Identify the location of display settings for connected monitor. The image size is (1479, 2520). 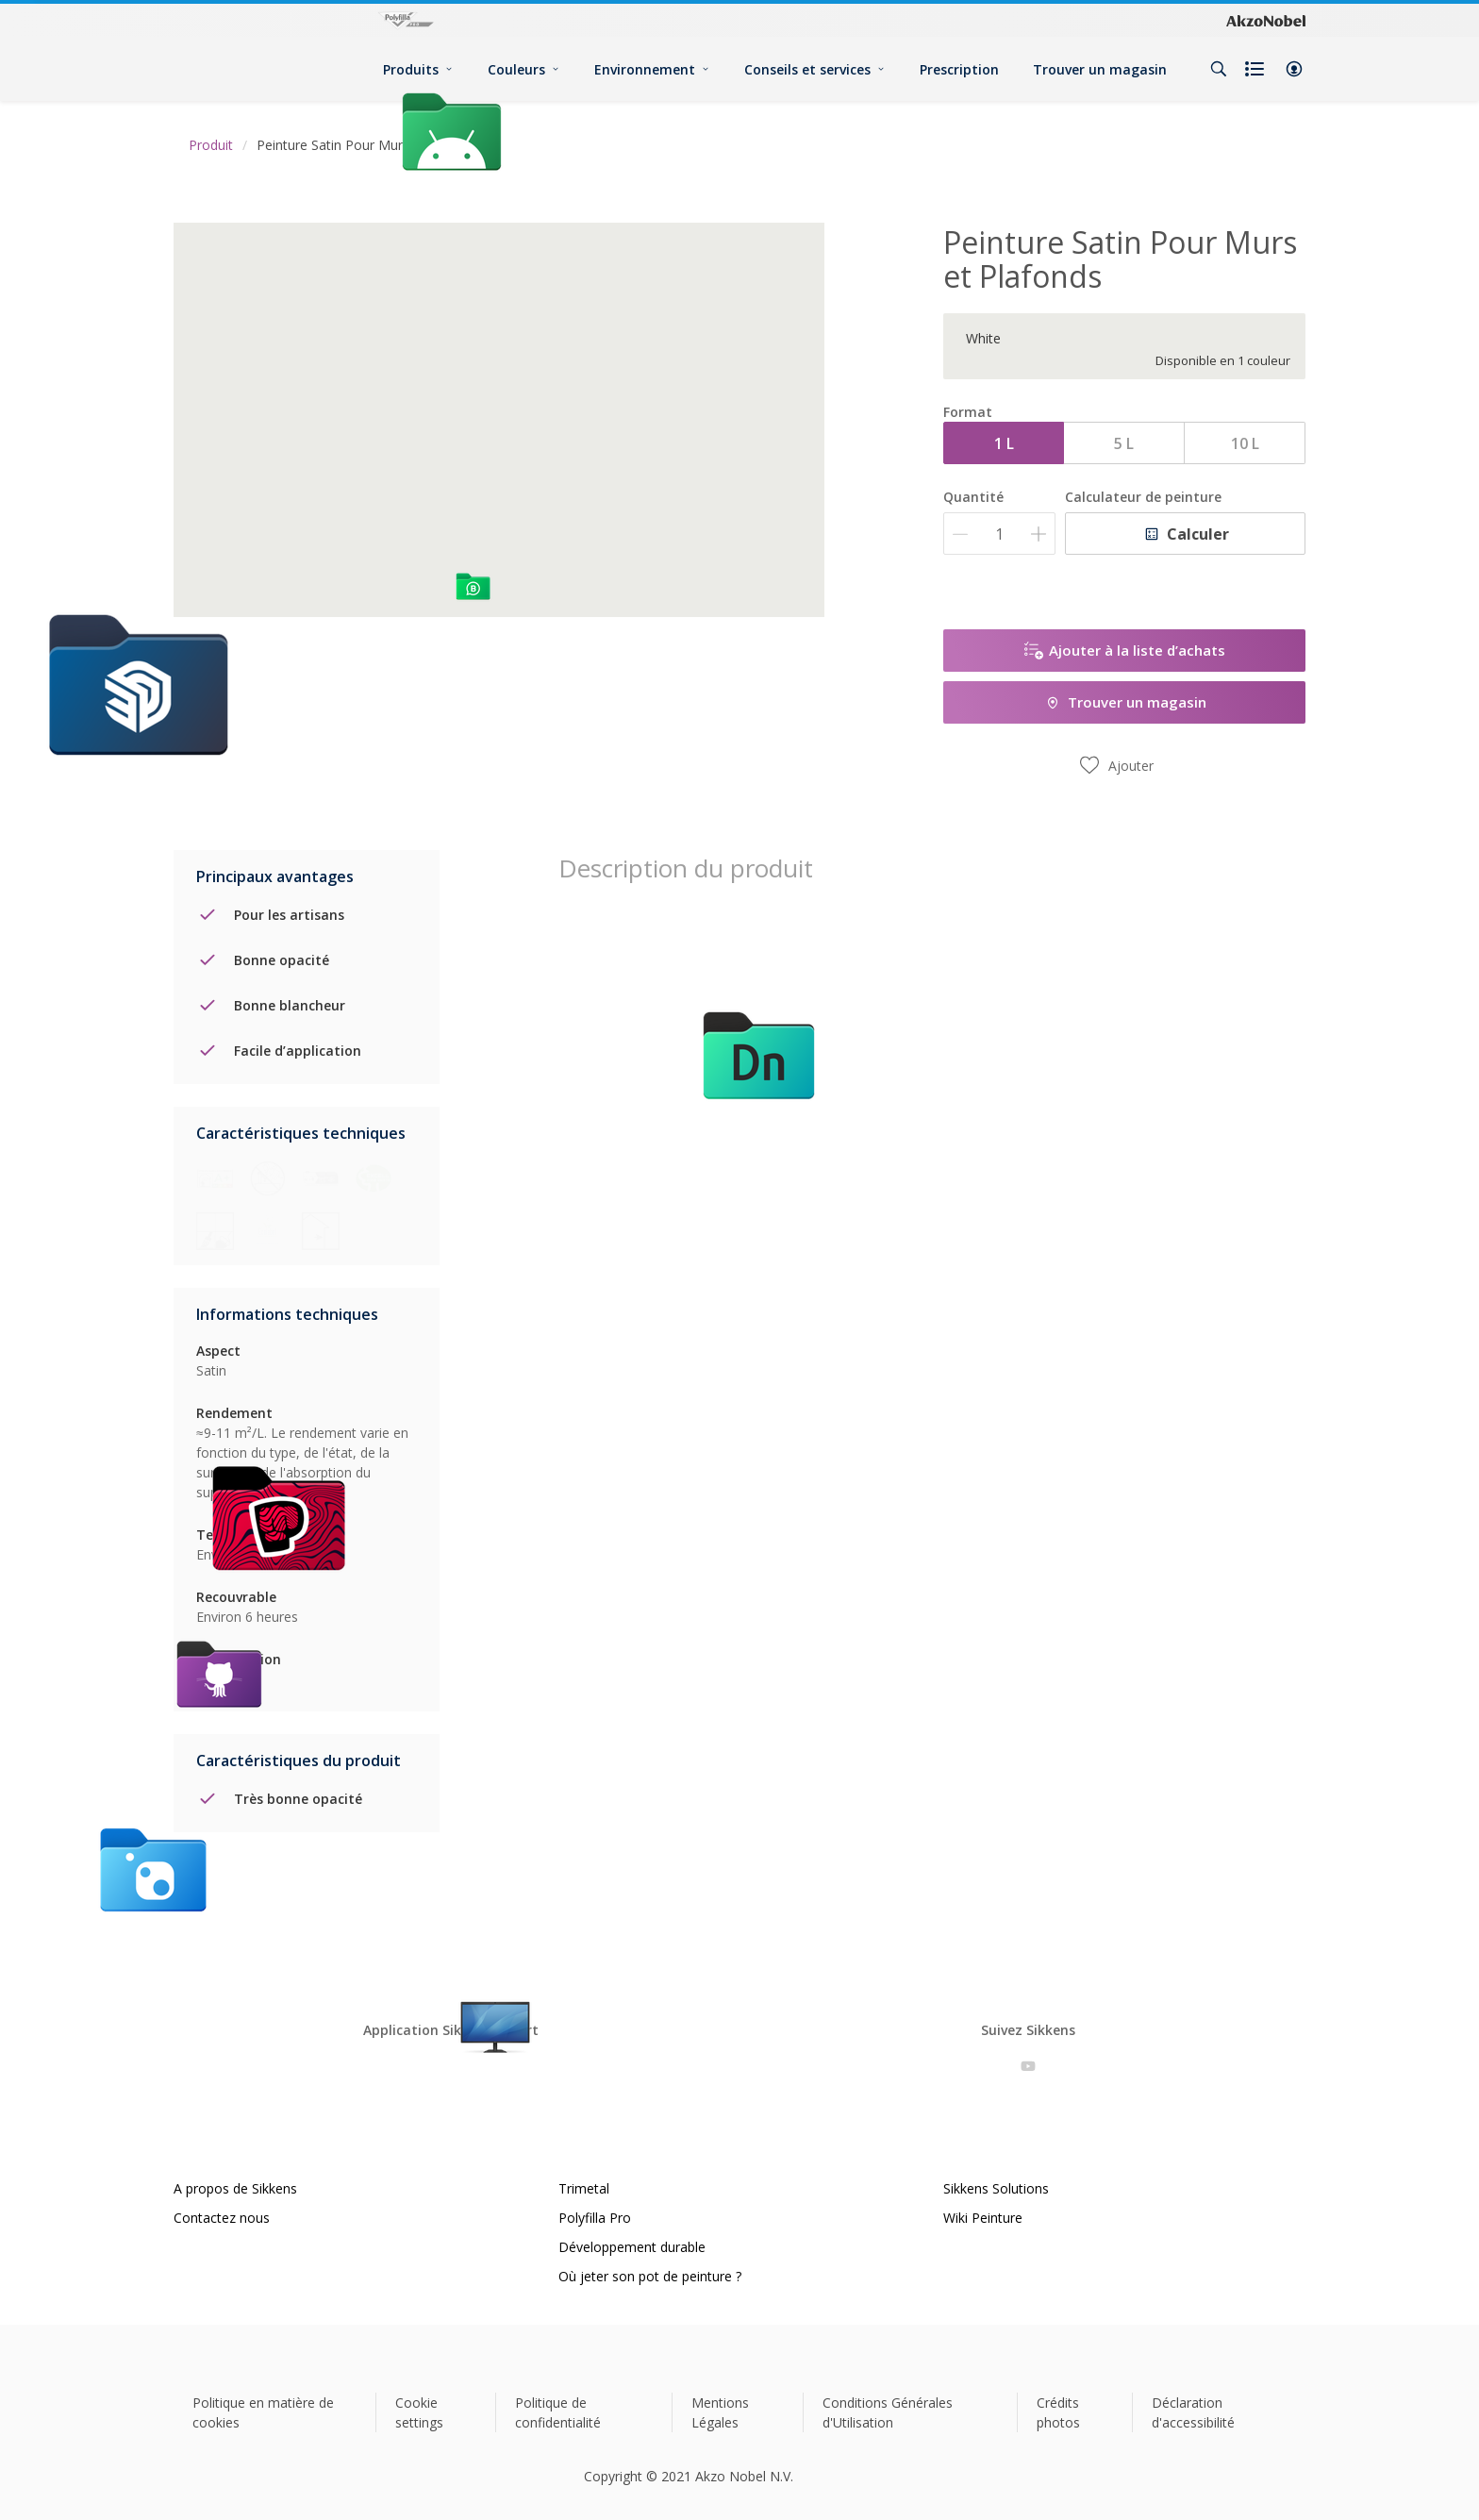
(495, 2020).